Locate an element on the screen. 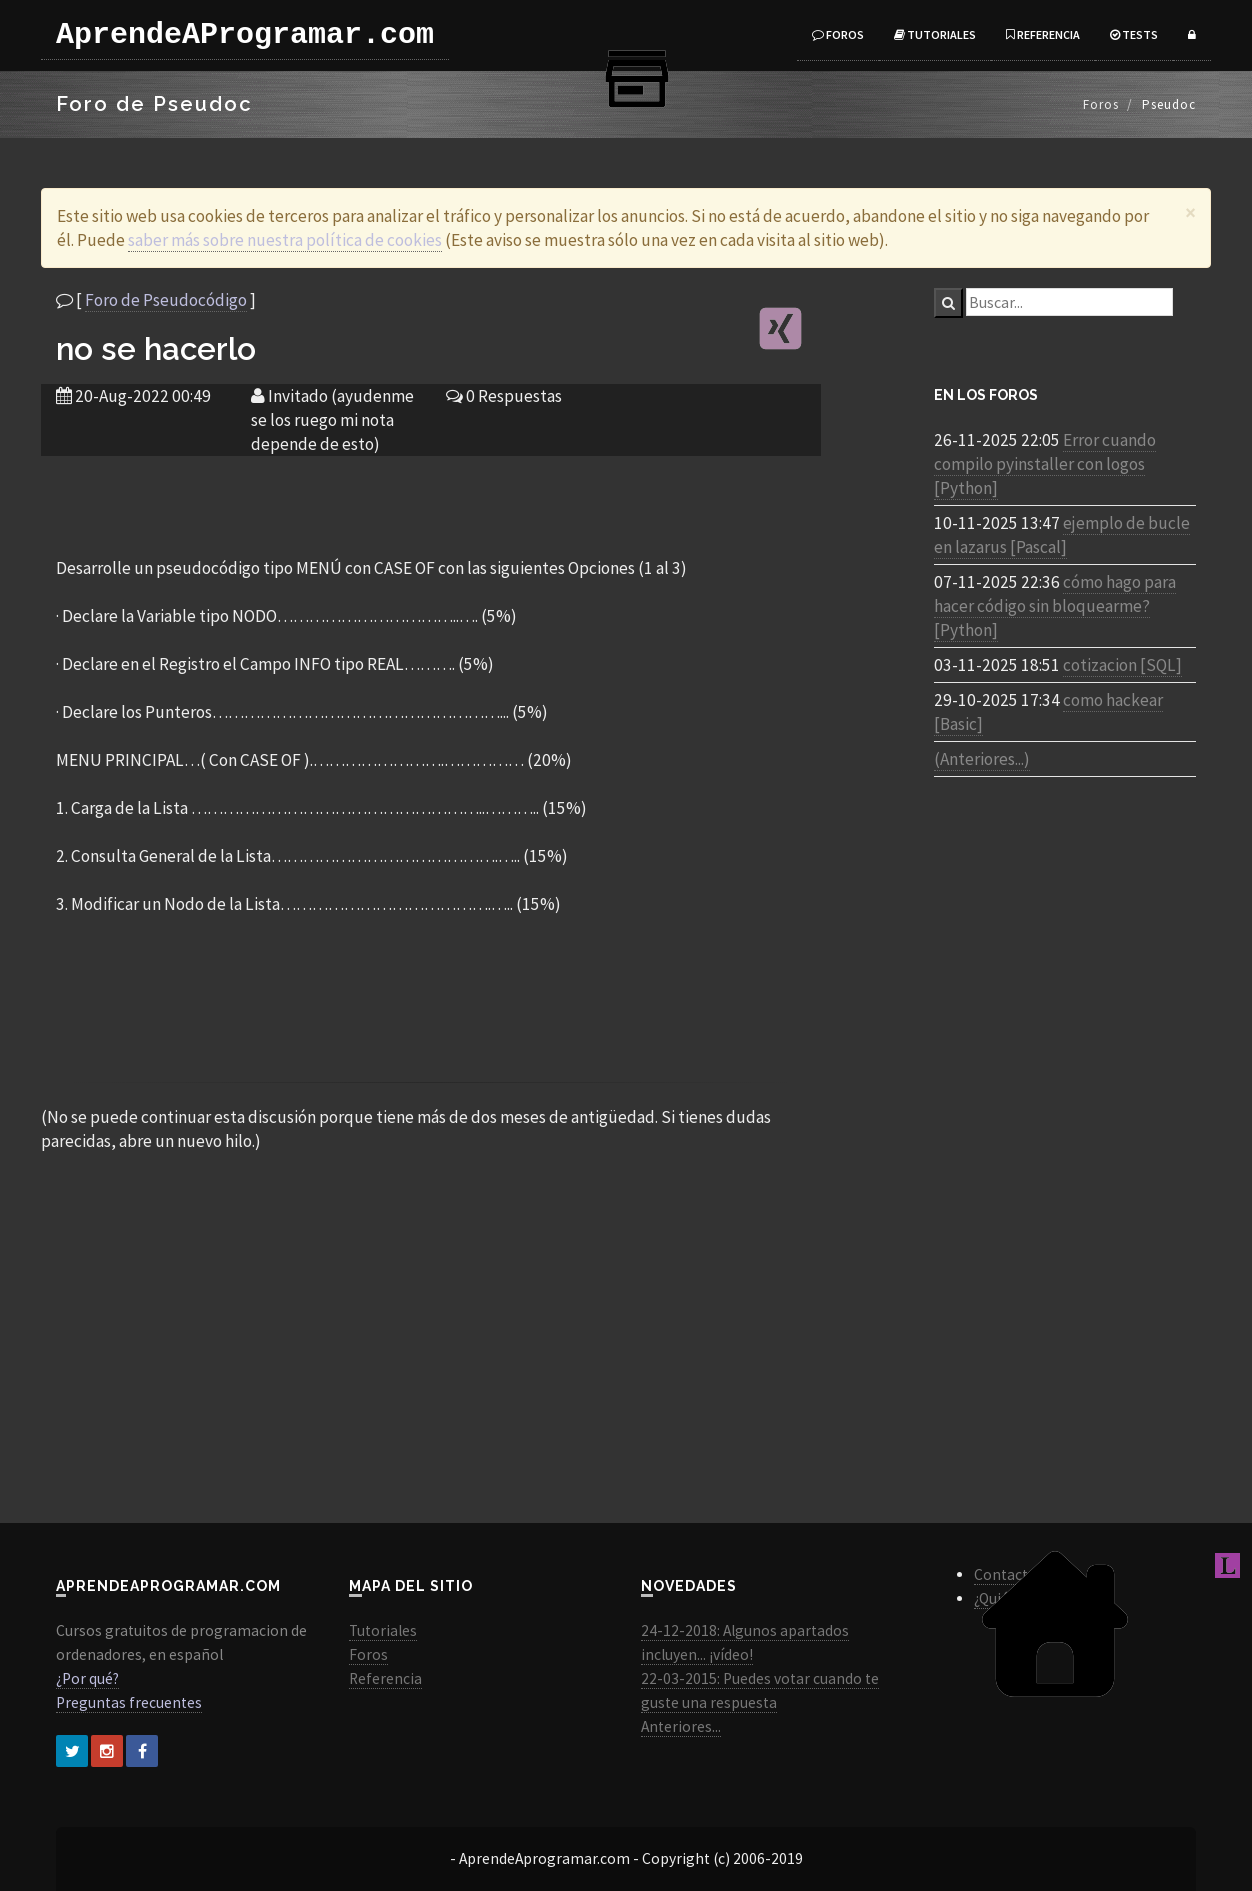 This screenshot has height=1891, width=1252. open xing profile or app is located at coordinates (780, 328).